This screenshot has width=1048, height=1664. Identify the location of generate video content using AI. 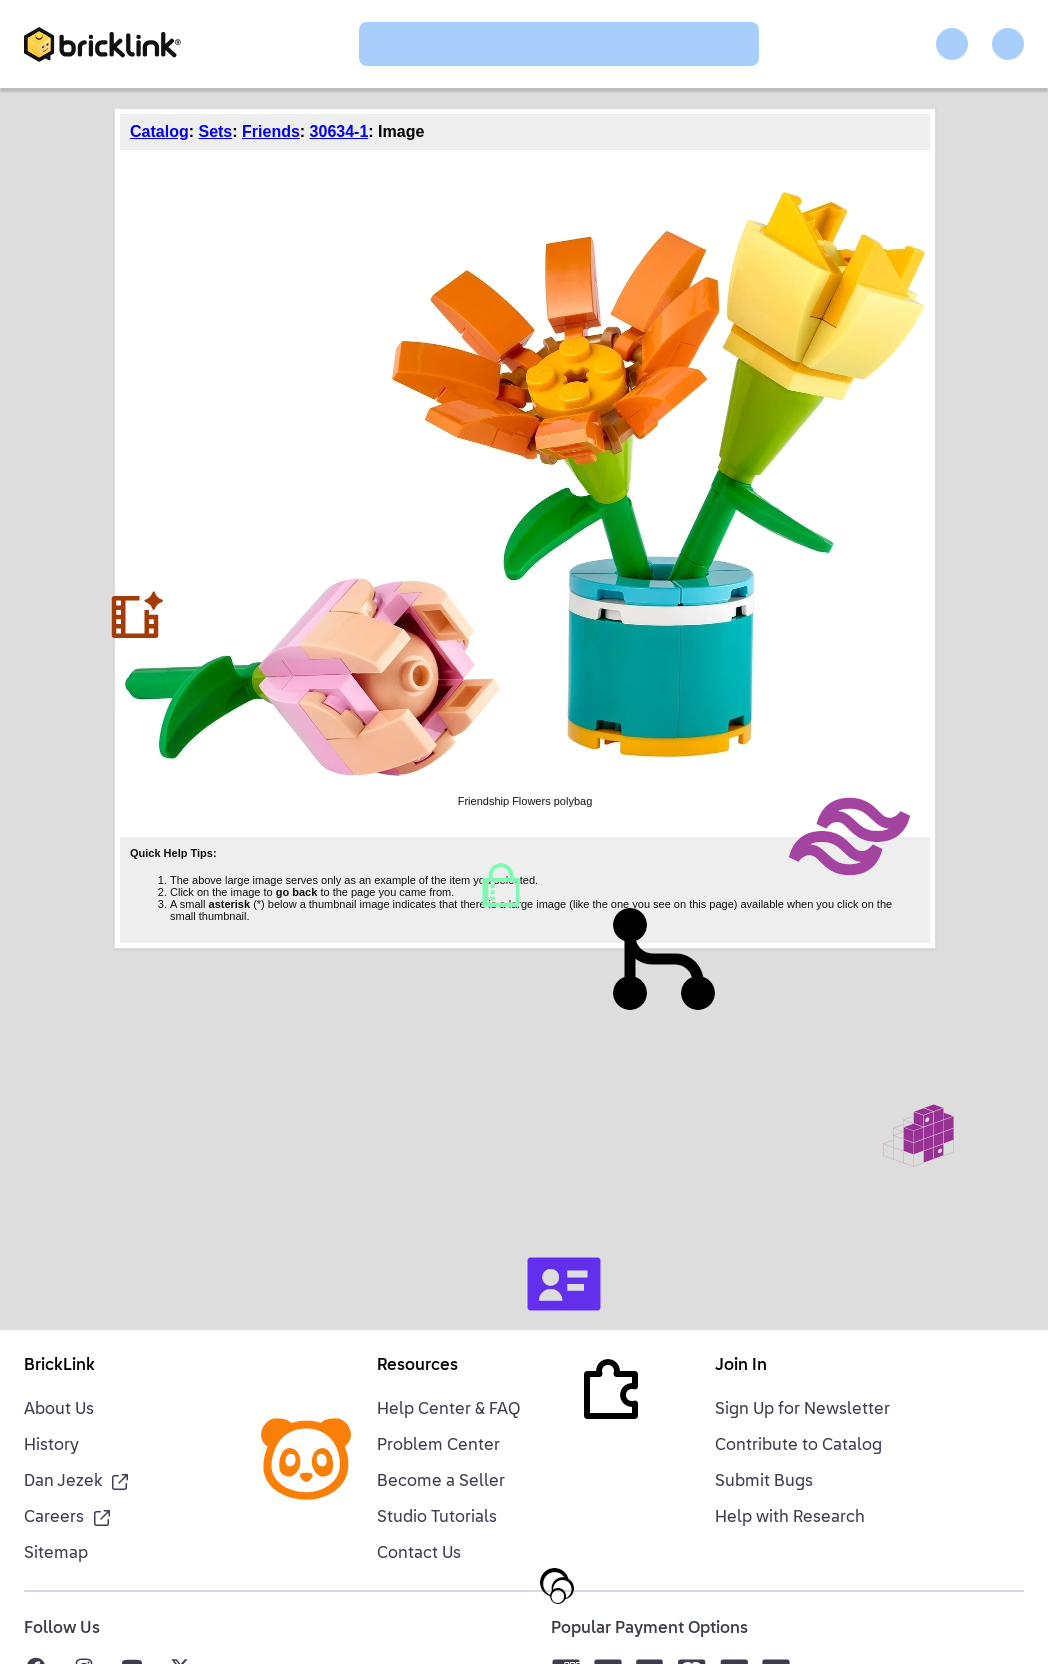
(135, 617).